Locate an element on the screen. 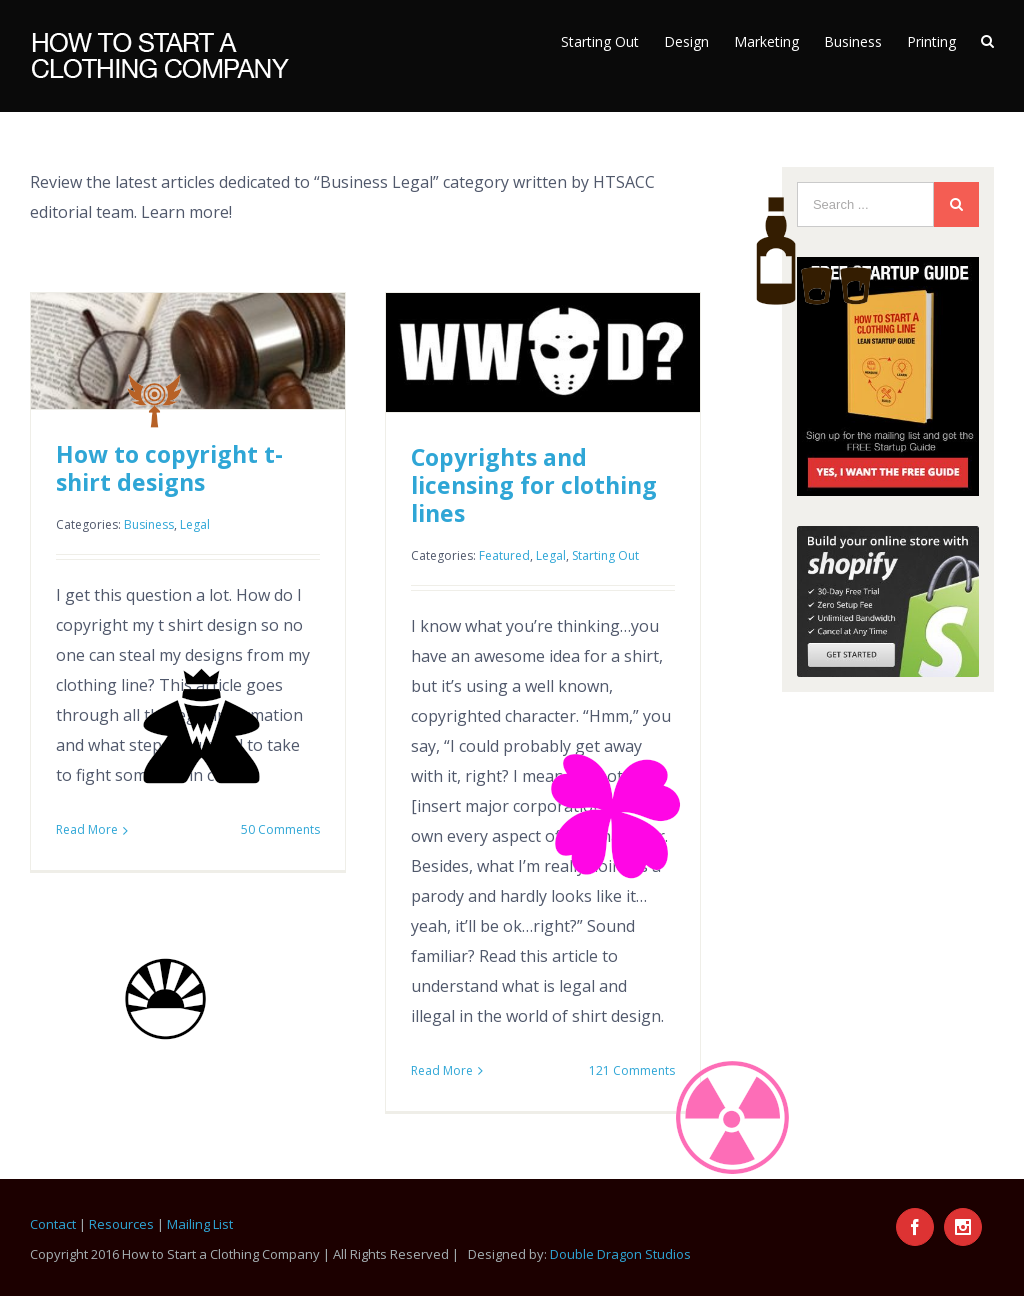 Image resolution: width=1024 pixels, height=1304 pixels. indicates radioactive or hazardous material warning is located at coordinates (733, 1118).